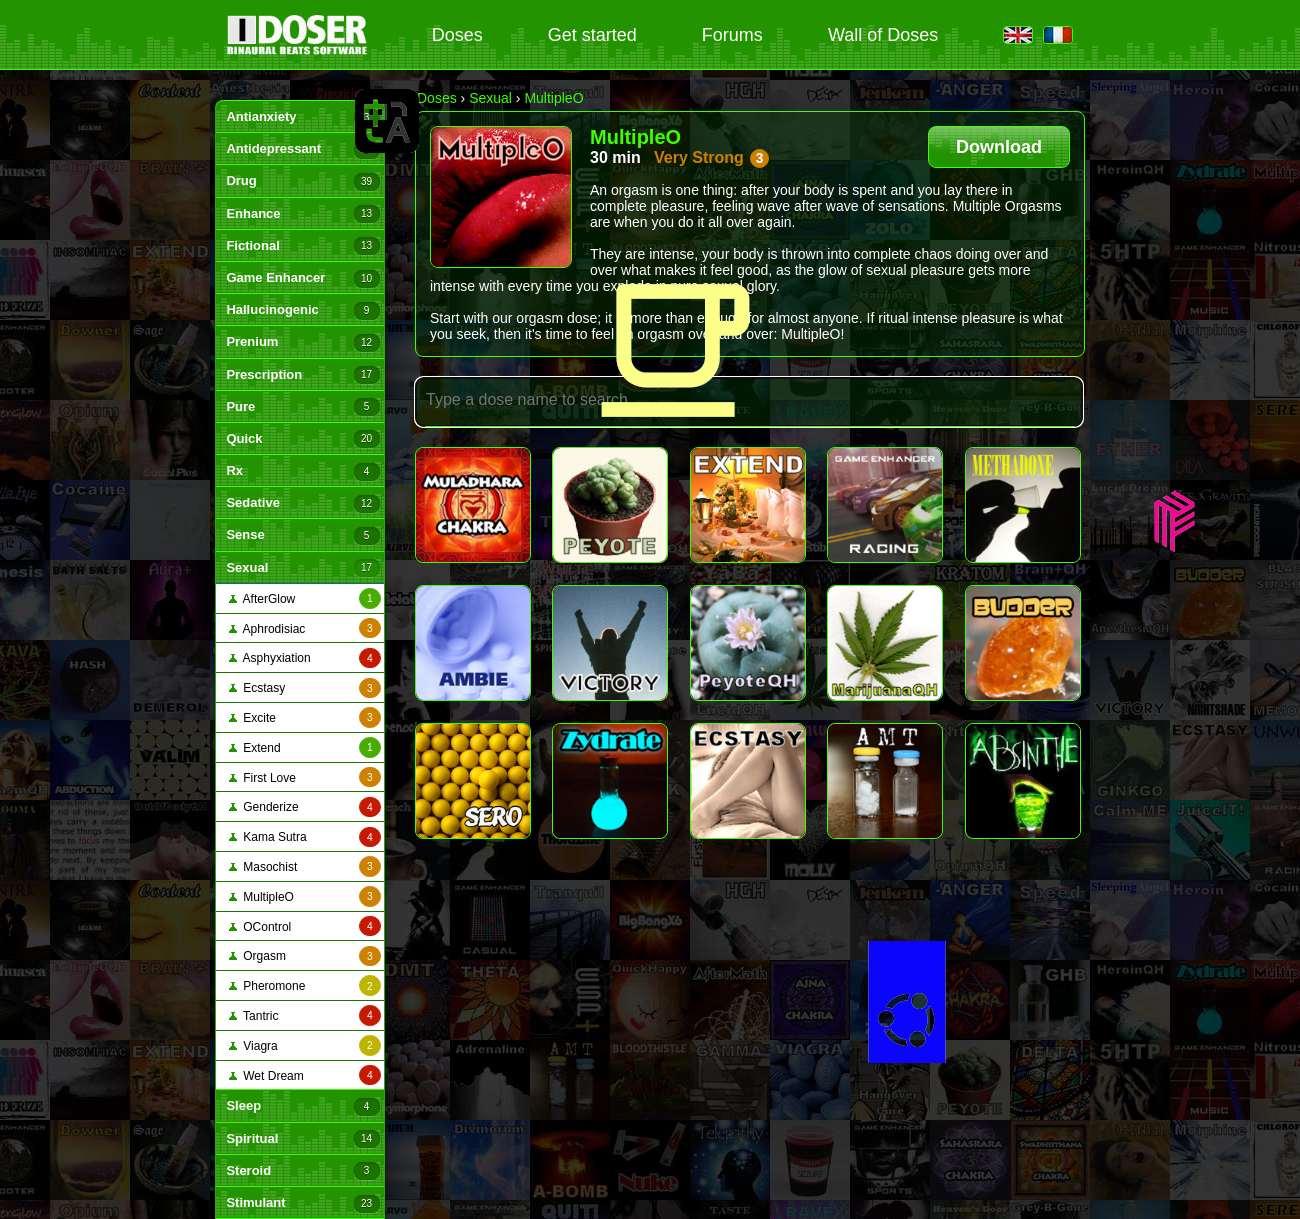 This screenshot has height=1219, width=1300. I want to click on canonical company logo, so click(907, 1002).